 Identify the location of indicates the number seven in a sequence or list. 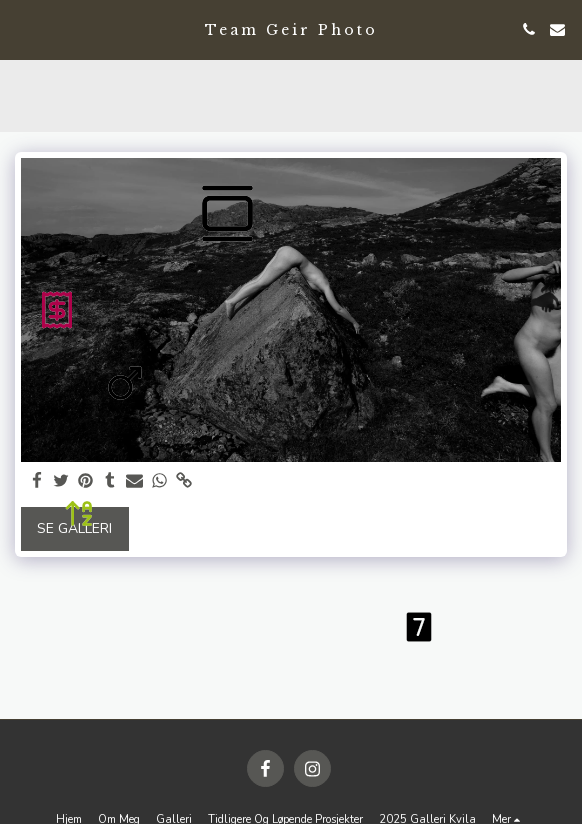
(419, 627).